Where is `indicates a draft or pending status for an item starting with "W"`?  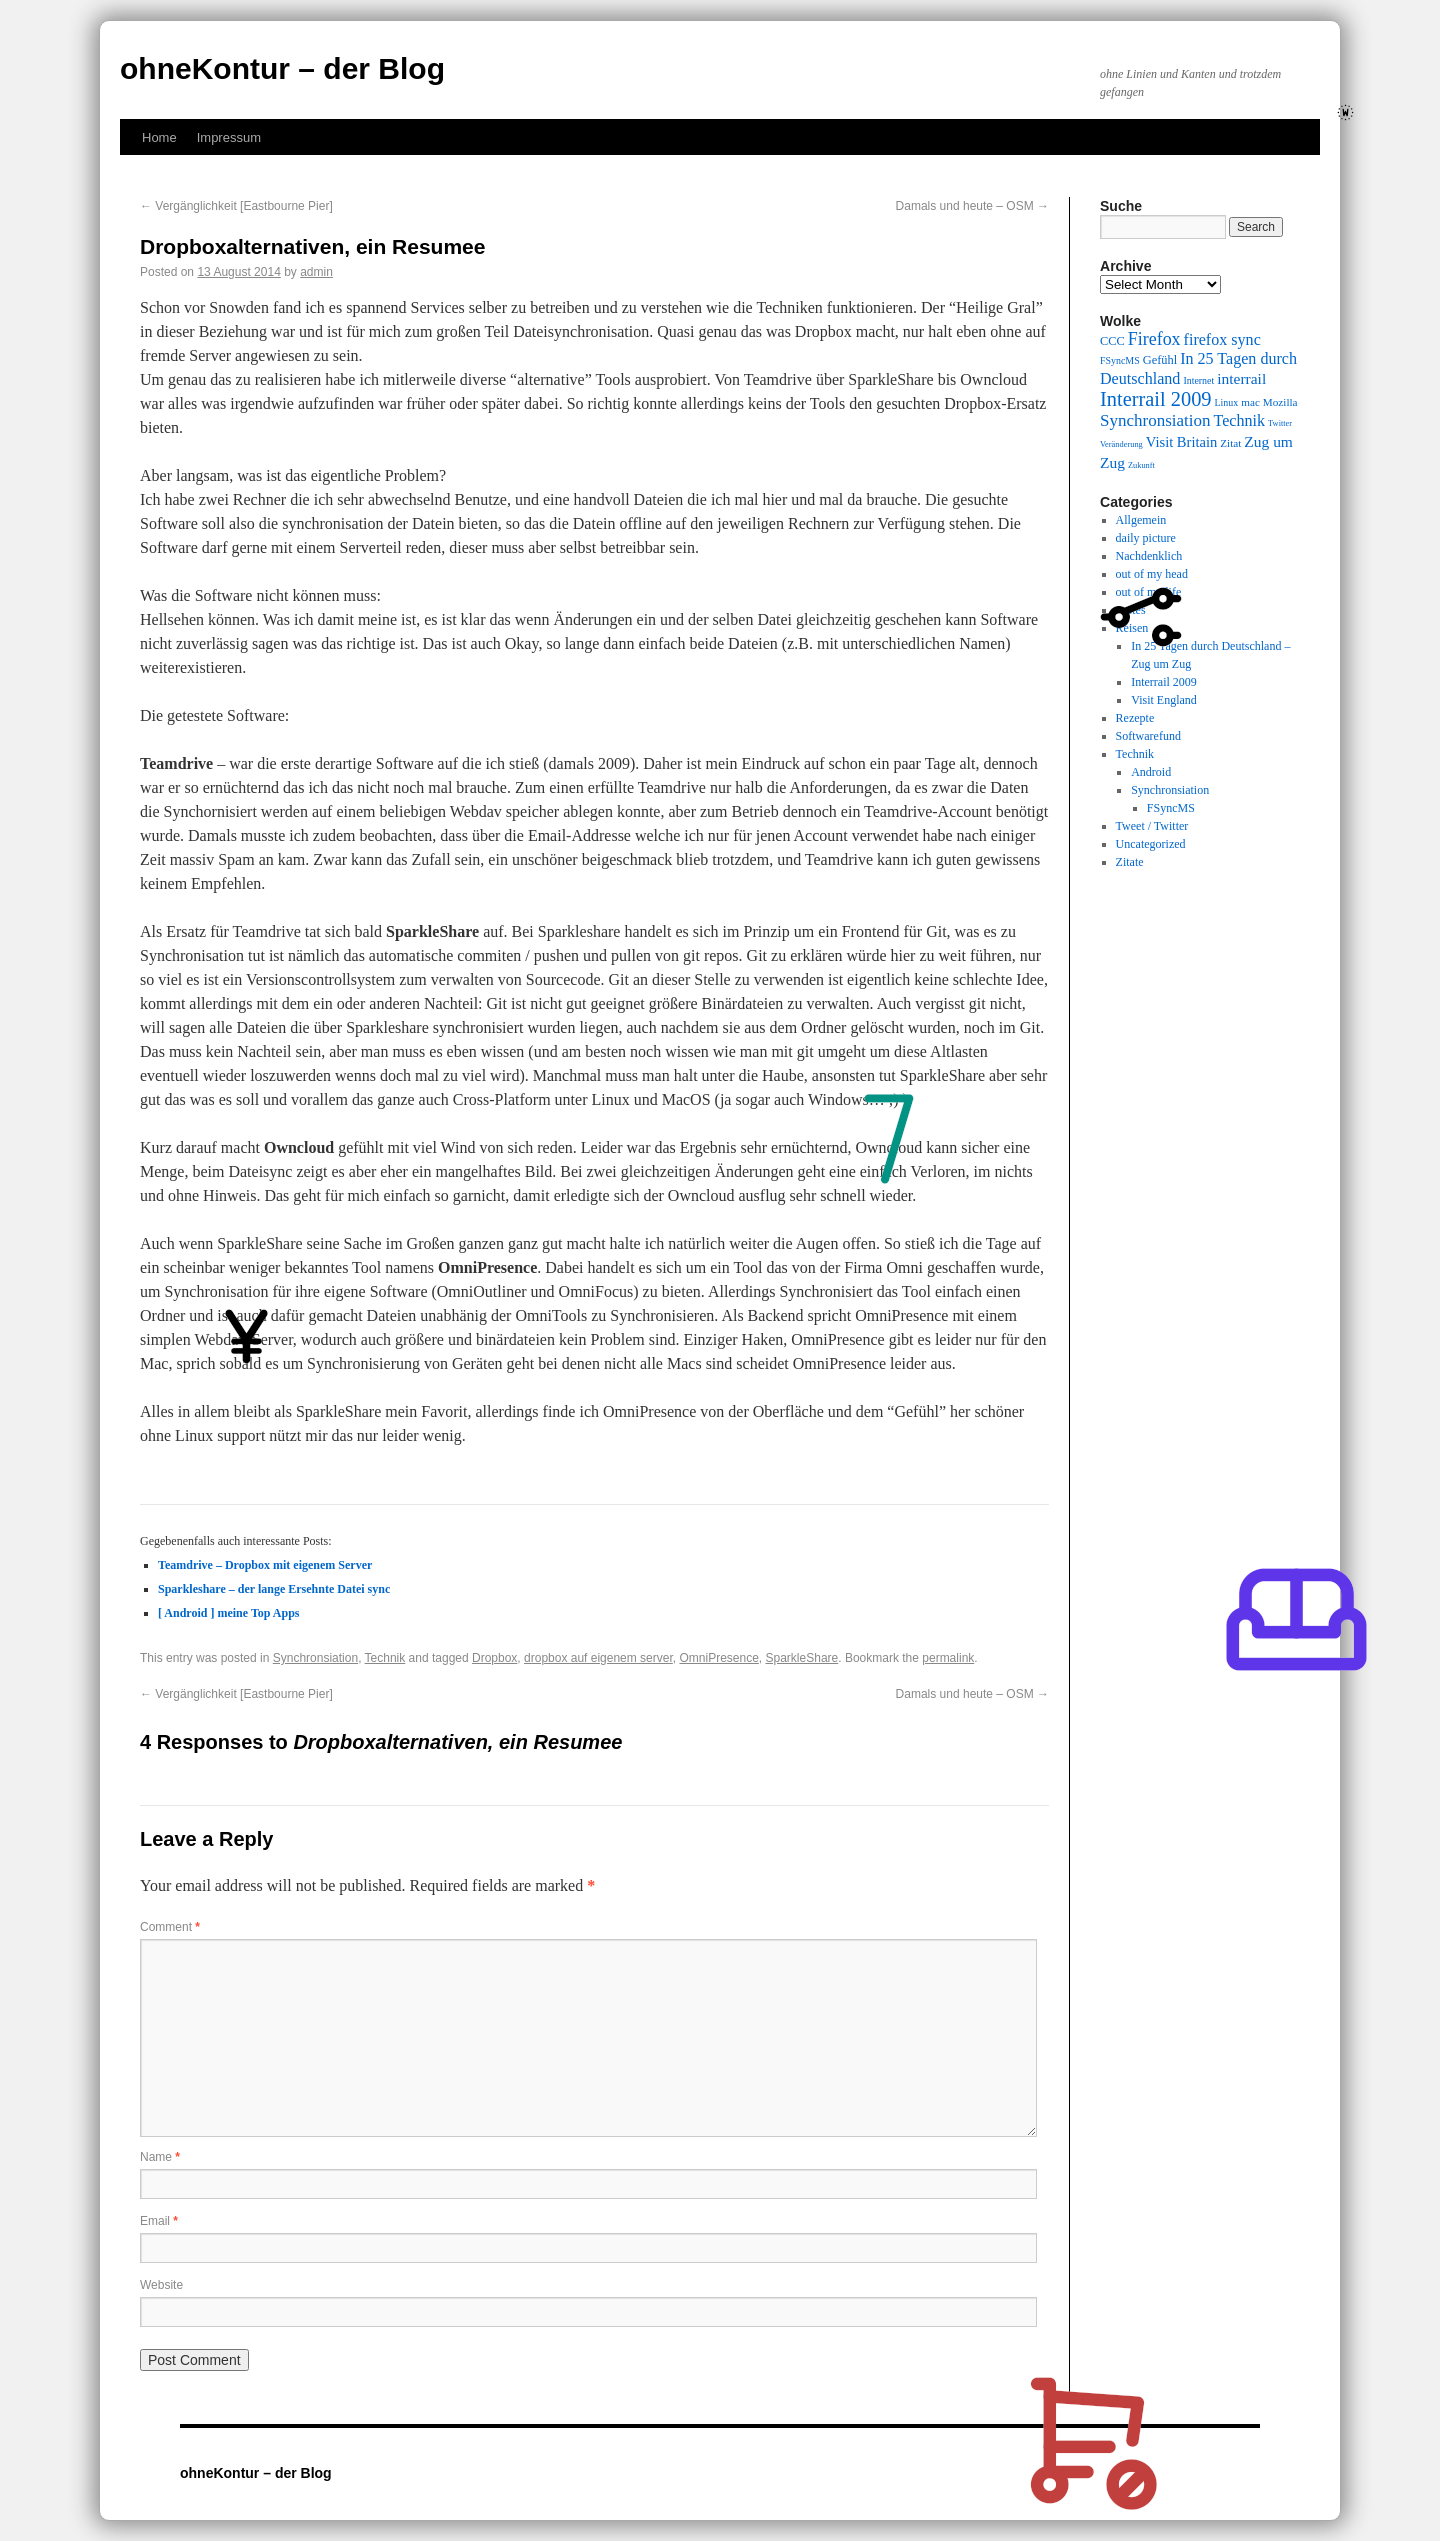
indicates a draft or pending status for an item starting with "W" is located at coordinates (1345, 112).